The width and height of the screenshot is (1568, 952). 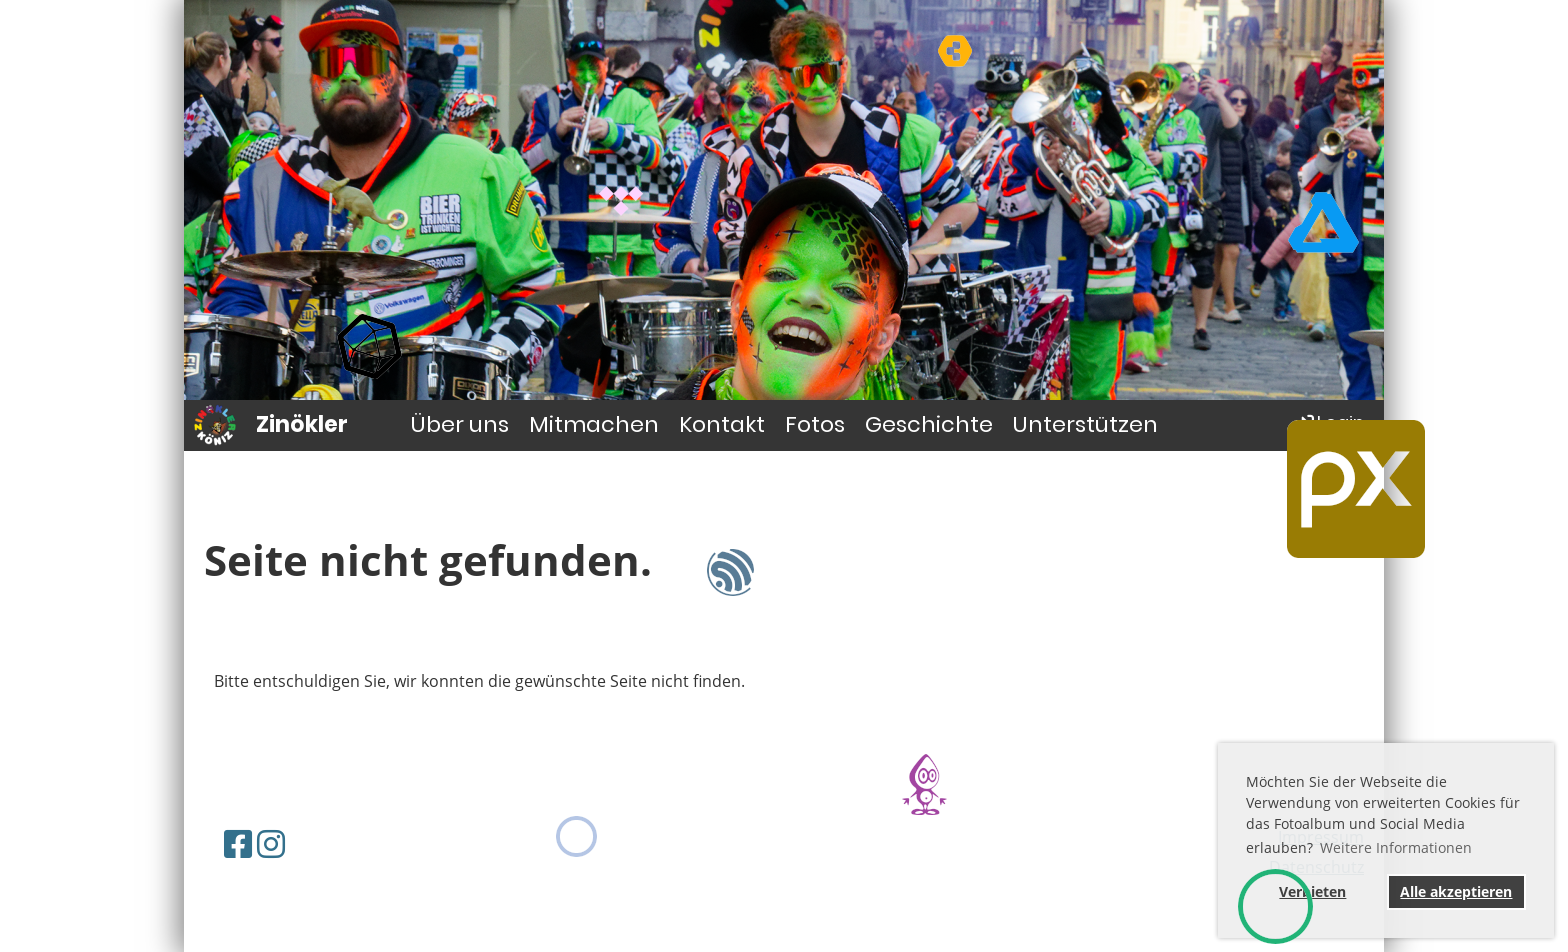 I want to click on visit the CodeProject website, so click(x=924, y=784).